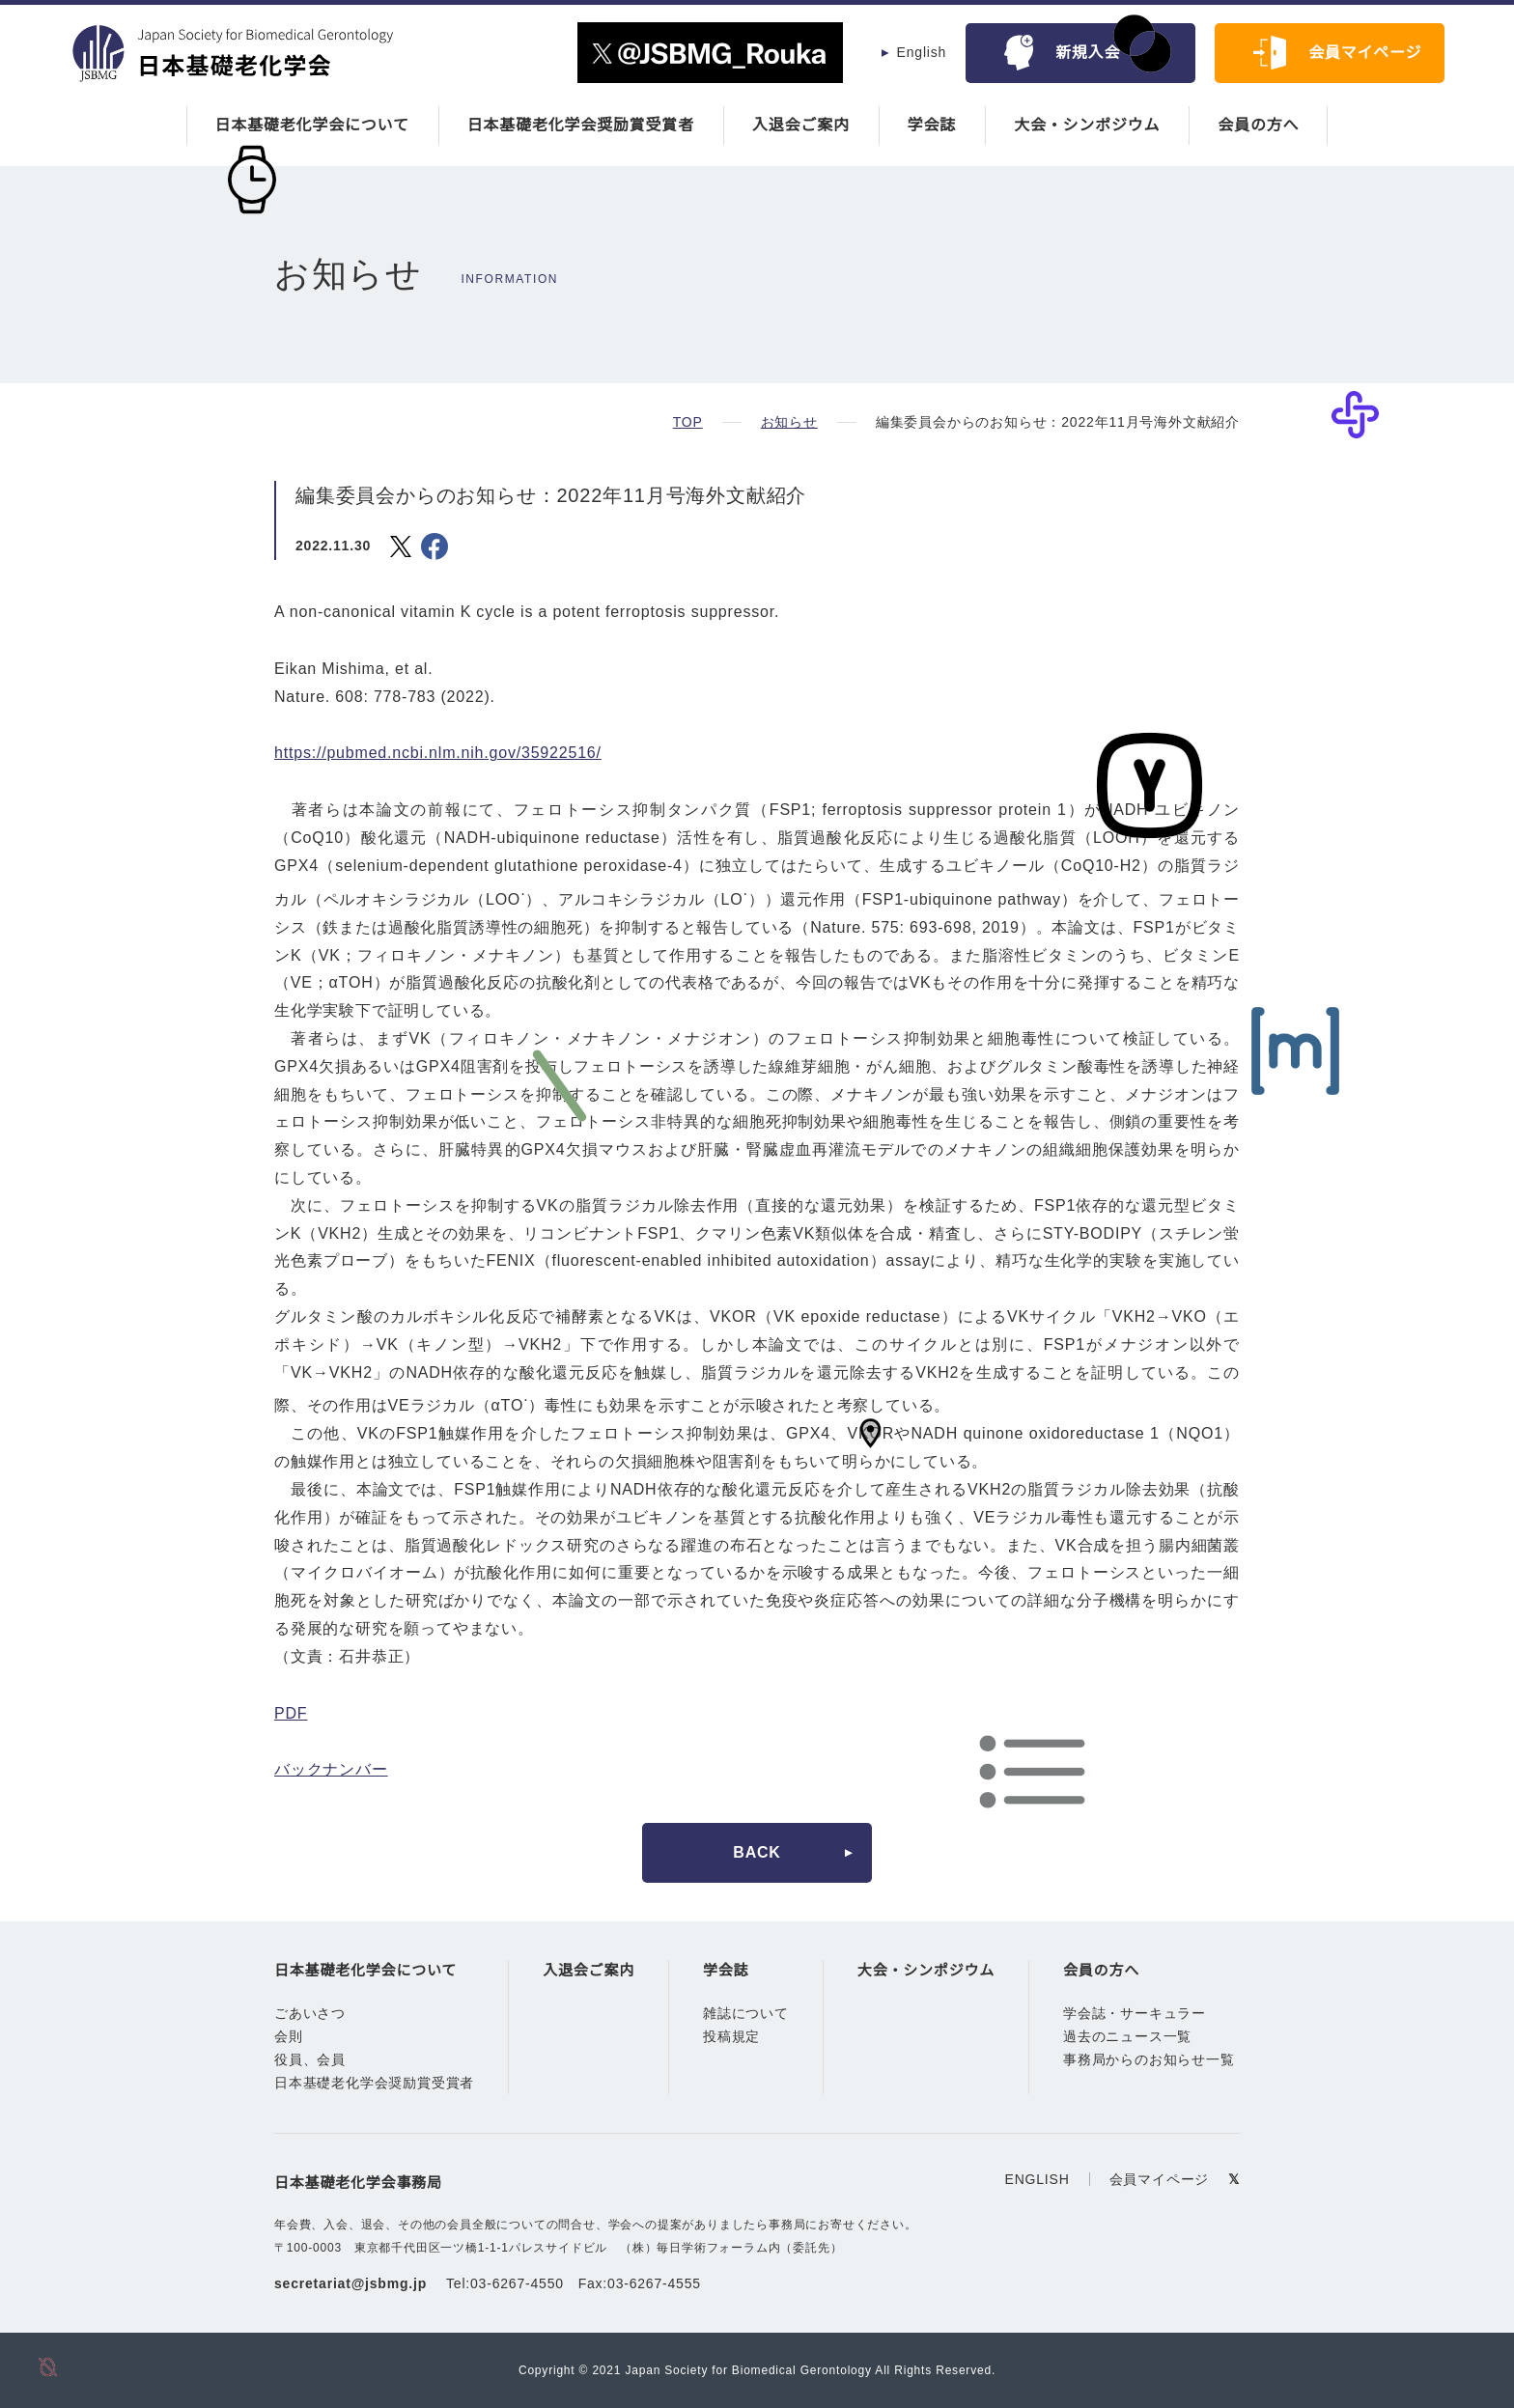 Image resolution: width=1514 pixels, height=2408 pixels. Describe the element at coordinates (1142, 43) in the screenshot. I see `exclude overlapping selection areas` at that location.